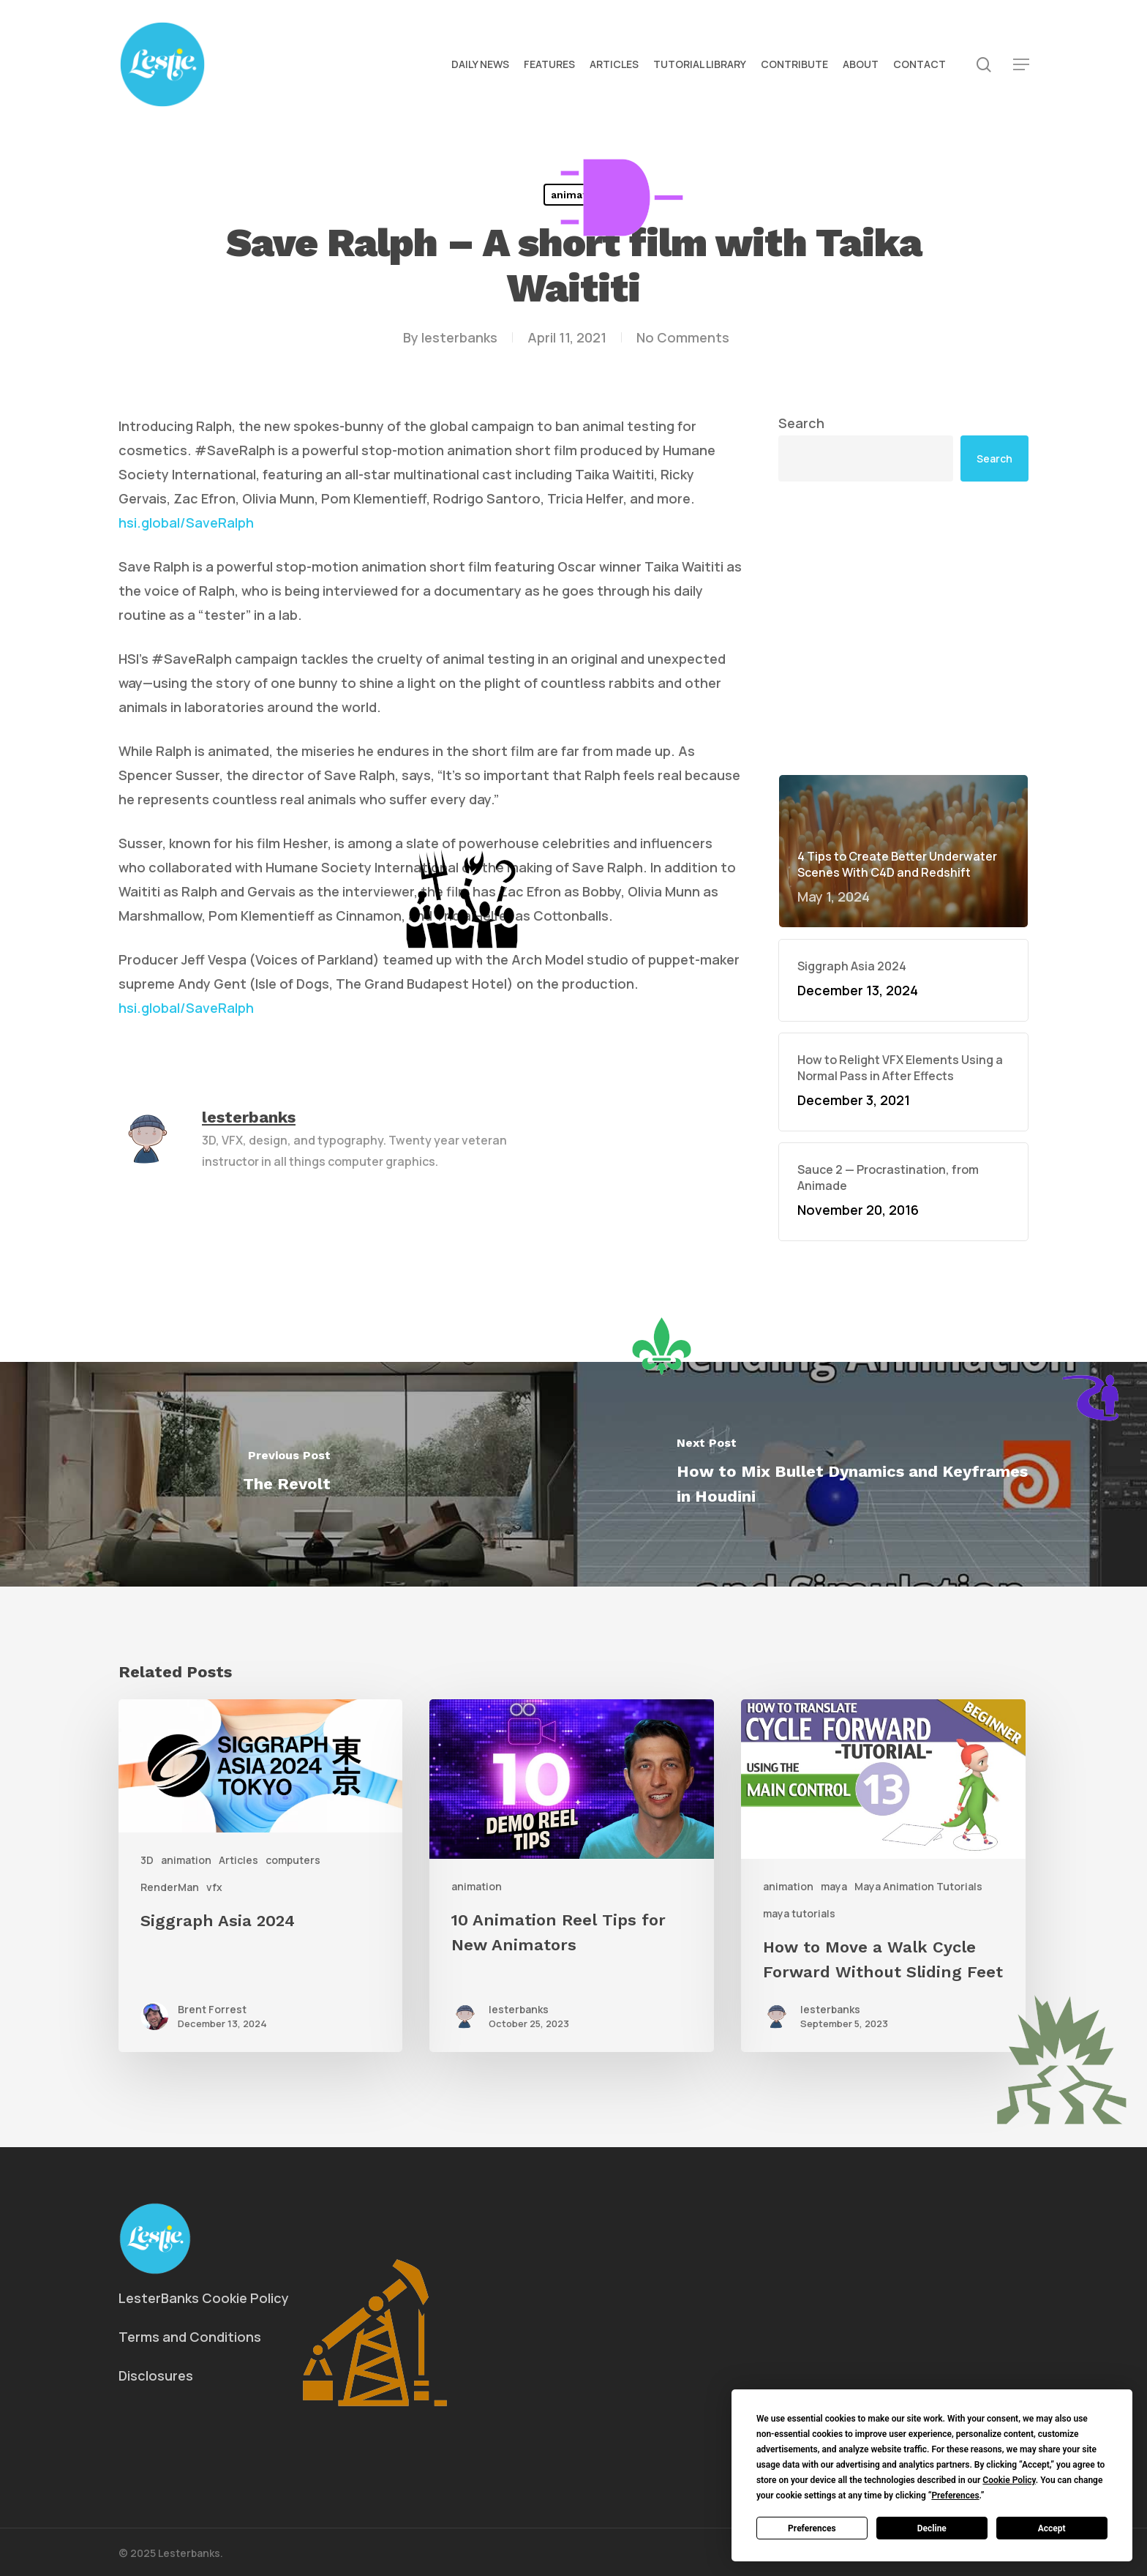 This screenshot has width=1147, height=2576. What do you see at coordinates (1091, 1395) in the screenshot?
I see `start your journey or adventure` at bounding box center [1091, 1395].